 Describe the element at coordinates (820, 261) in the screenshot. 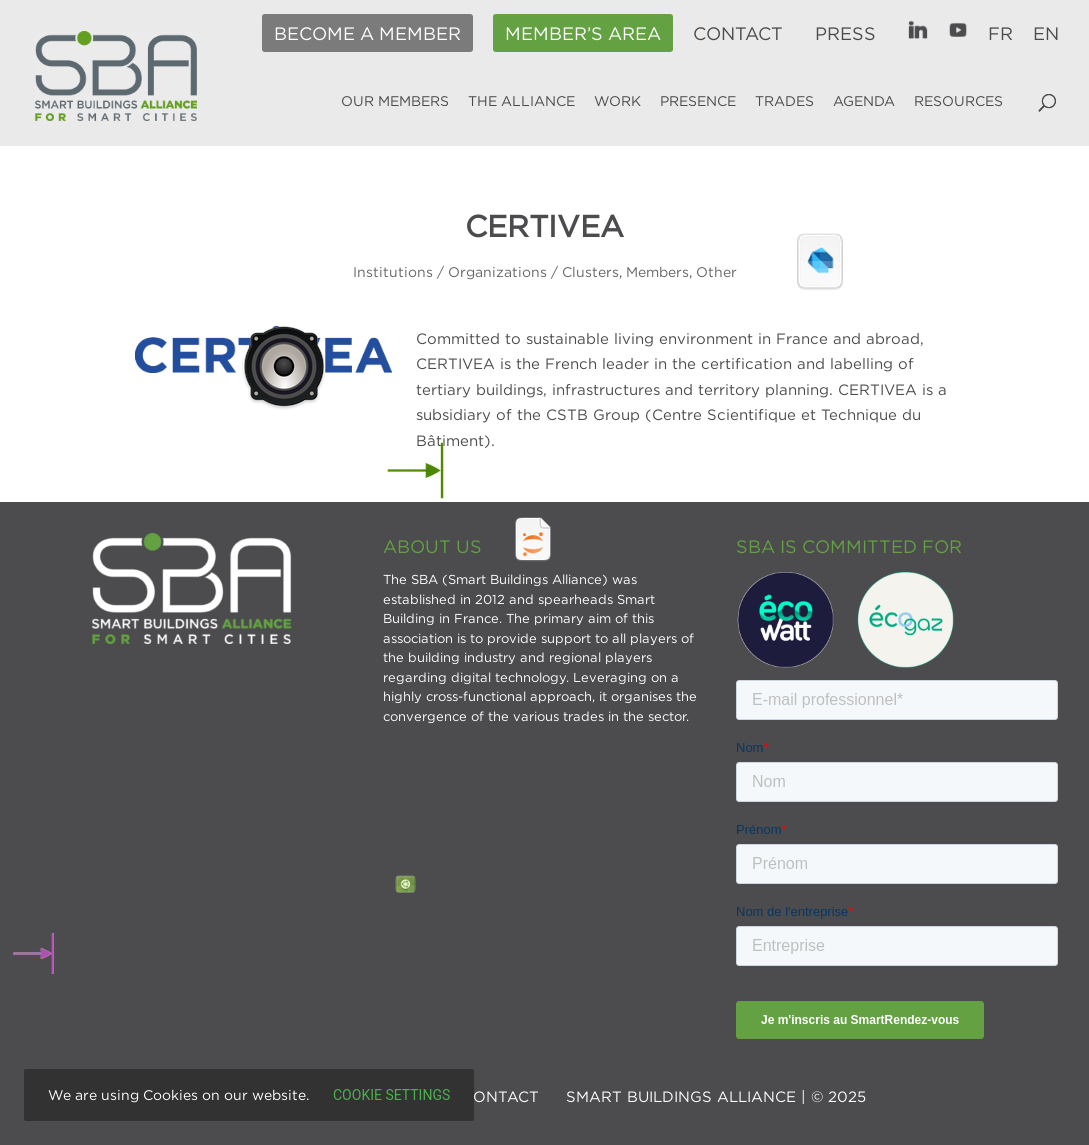

I see `a dart programming language source file` at that location.